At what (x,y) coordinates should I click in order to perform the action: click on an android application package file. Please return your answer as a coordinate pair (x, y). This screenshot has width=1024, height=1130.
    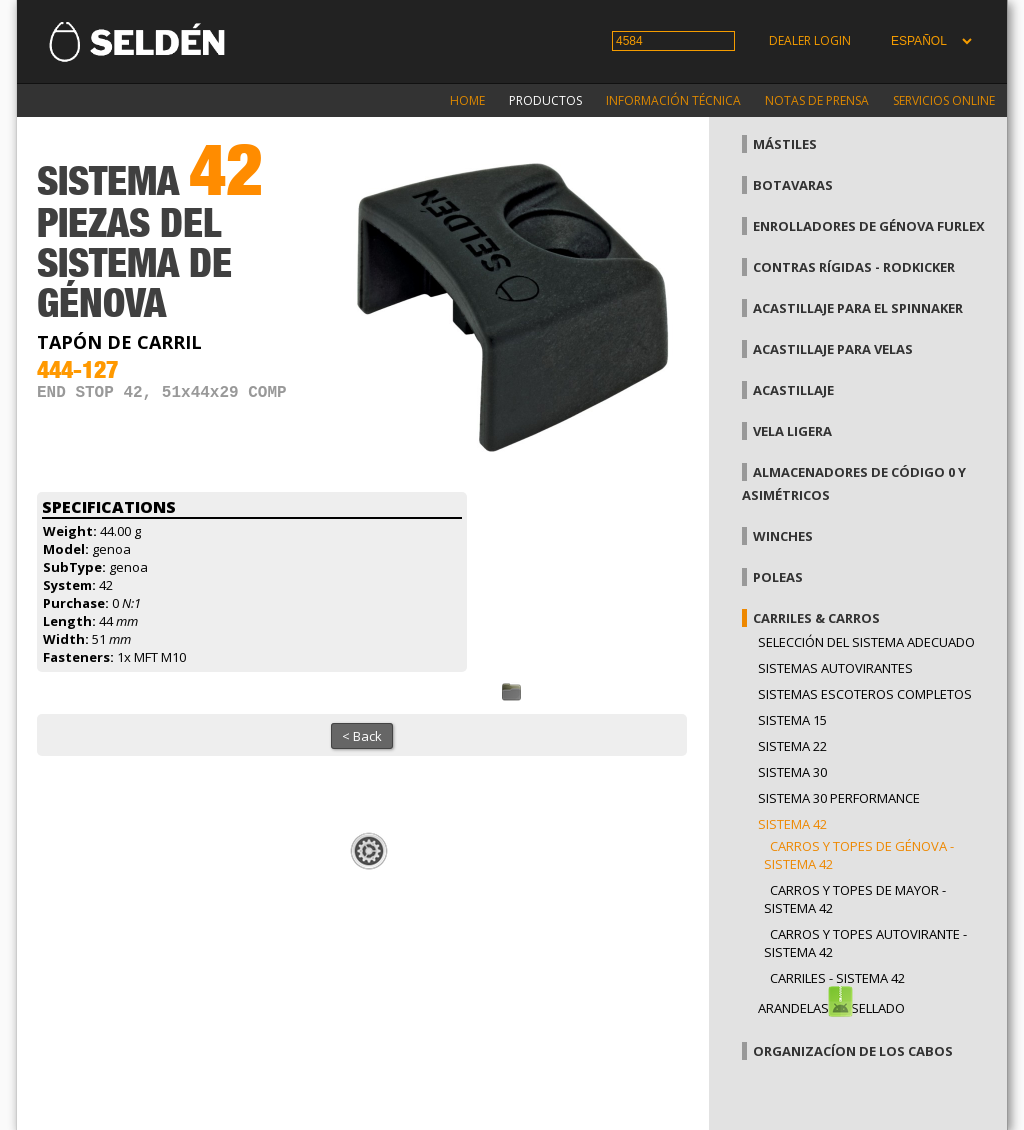
    Looking at the image, I should click on (840, 1001).